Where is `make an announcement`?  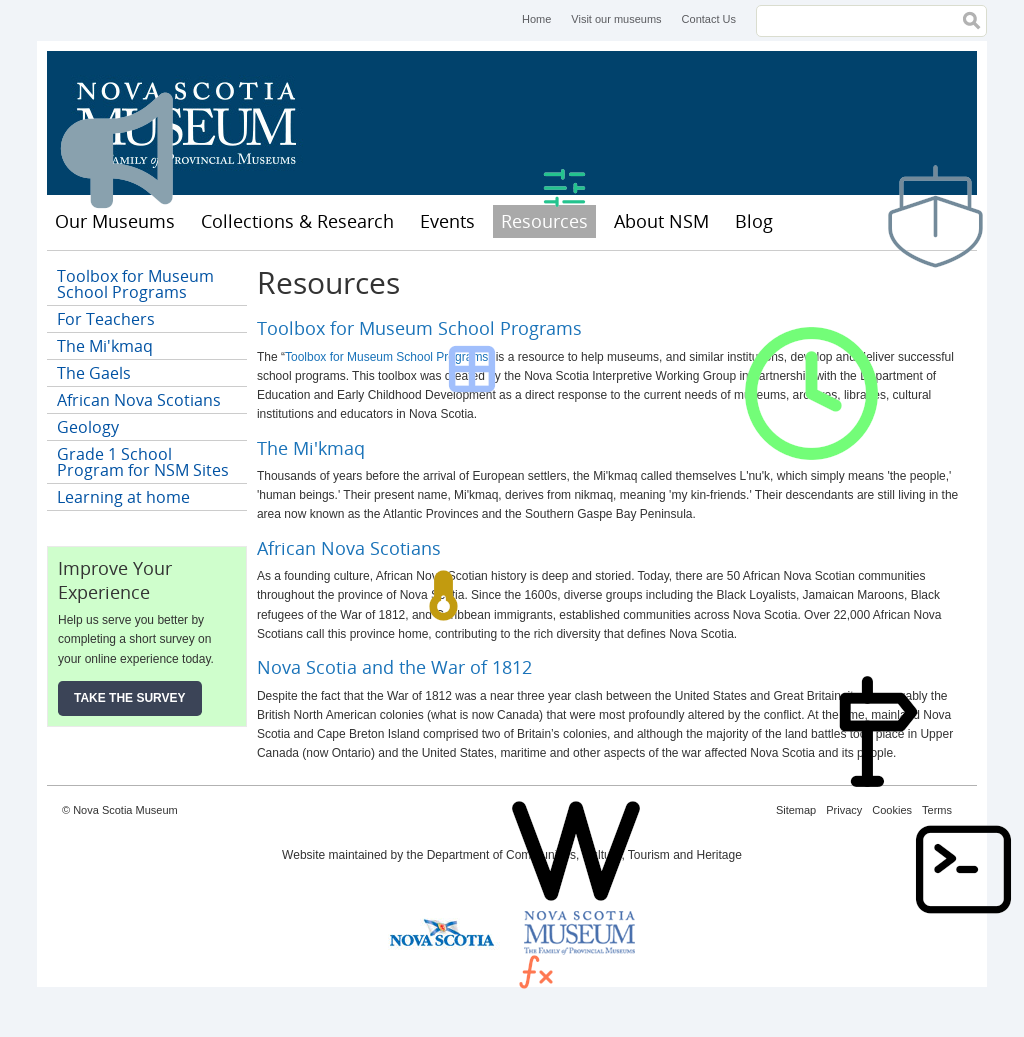
make an announcement is located at coordinates (120, 148).